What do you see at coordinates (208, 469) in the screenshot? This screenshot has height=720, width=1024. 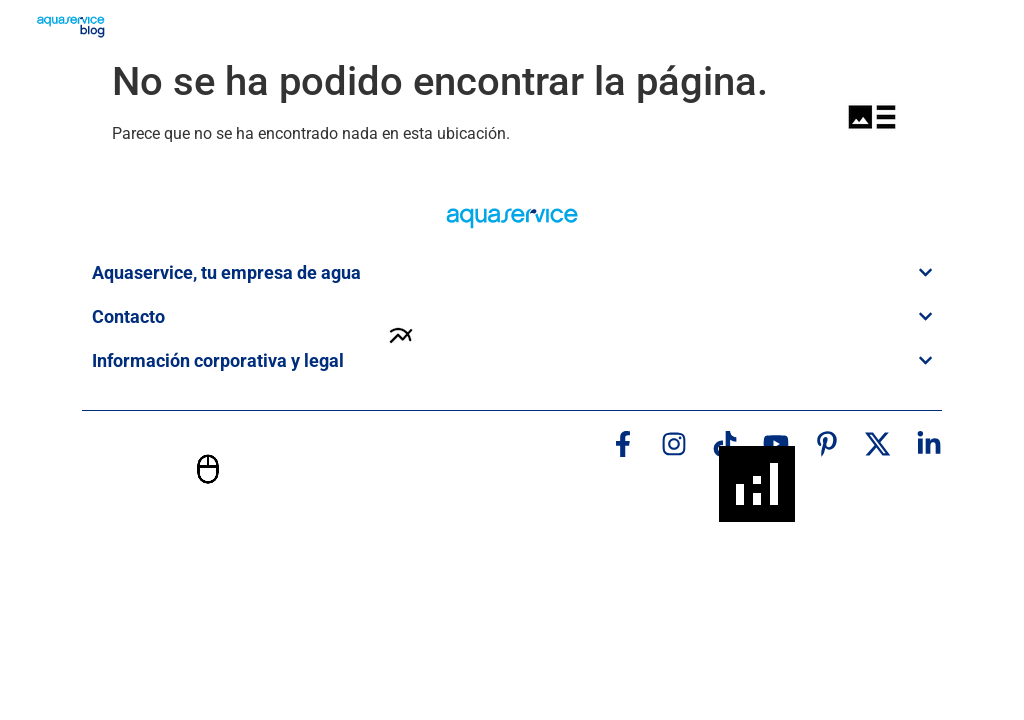 I see `mouse input device settings` at bounding box center [208, 469].